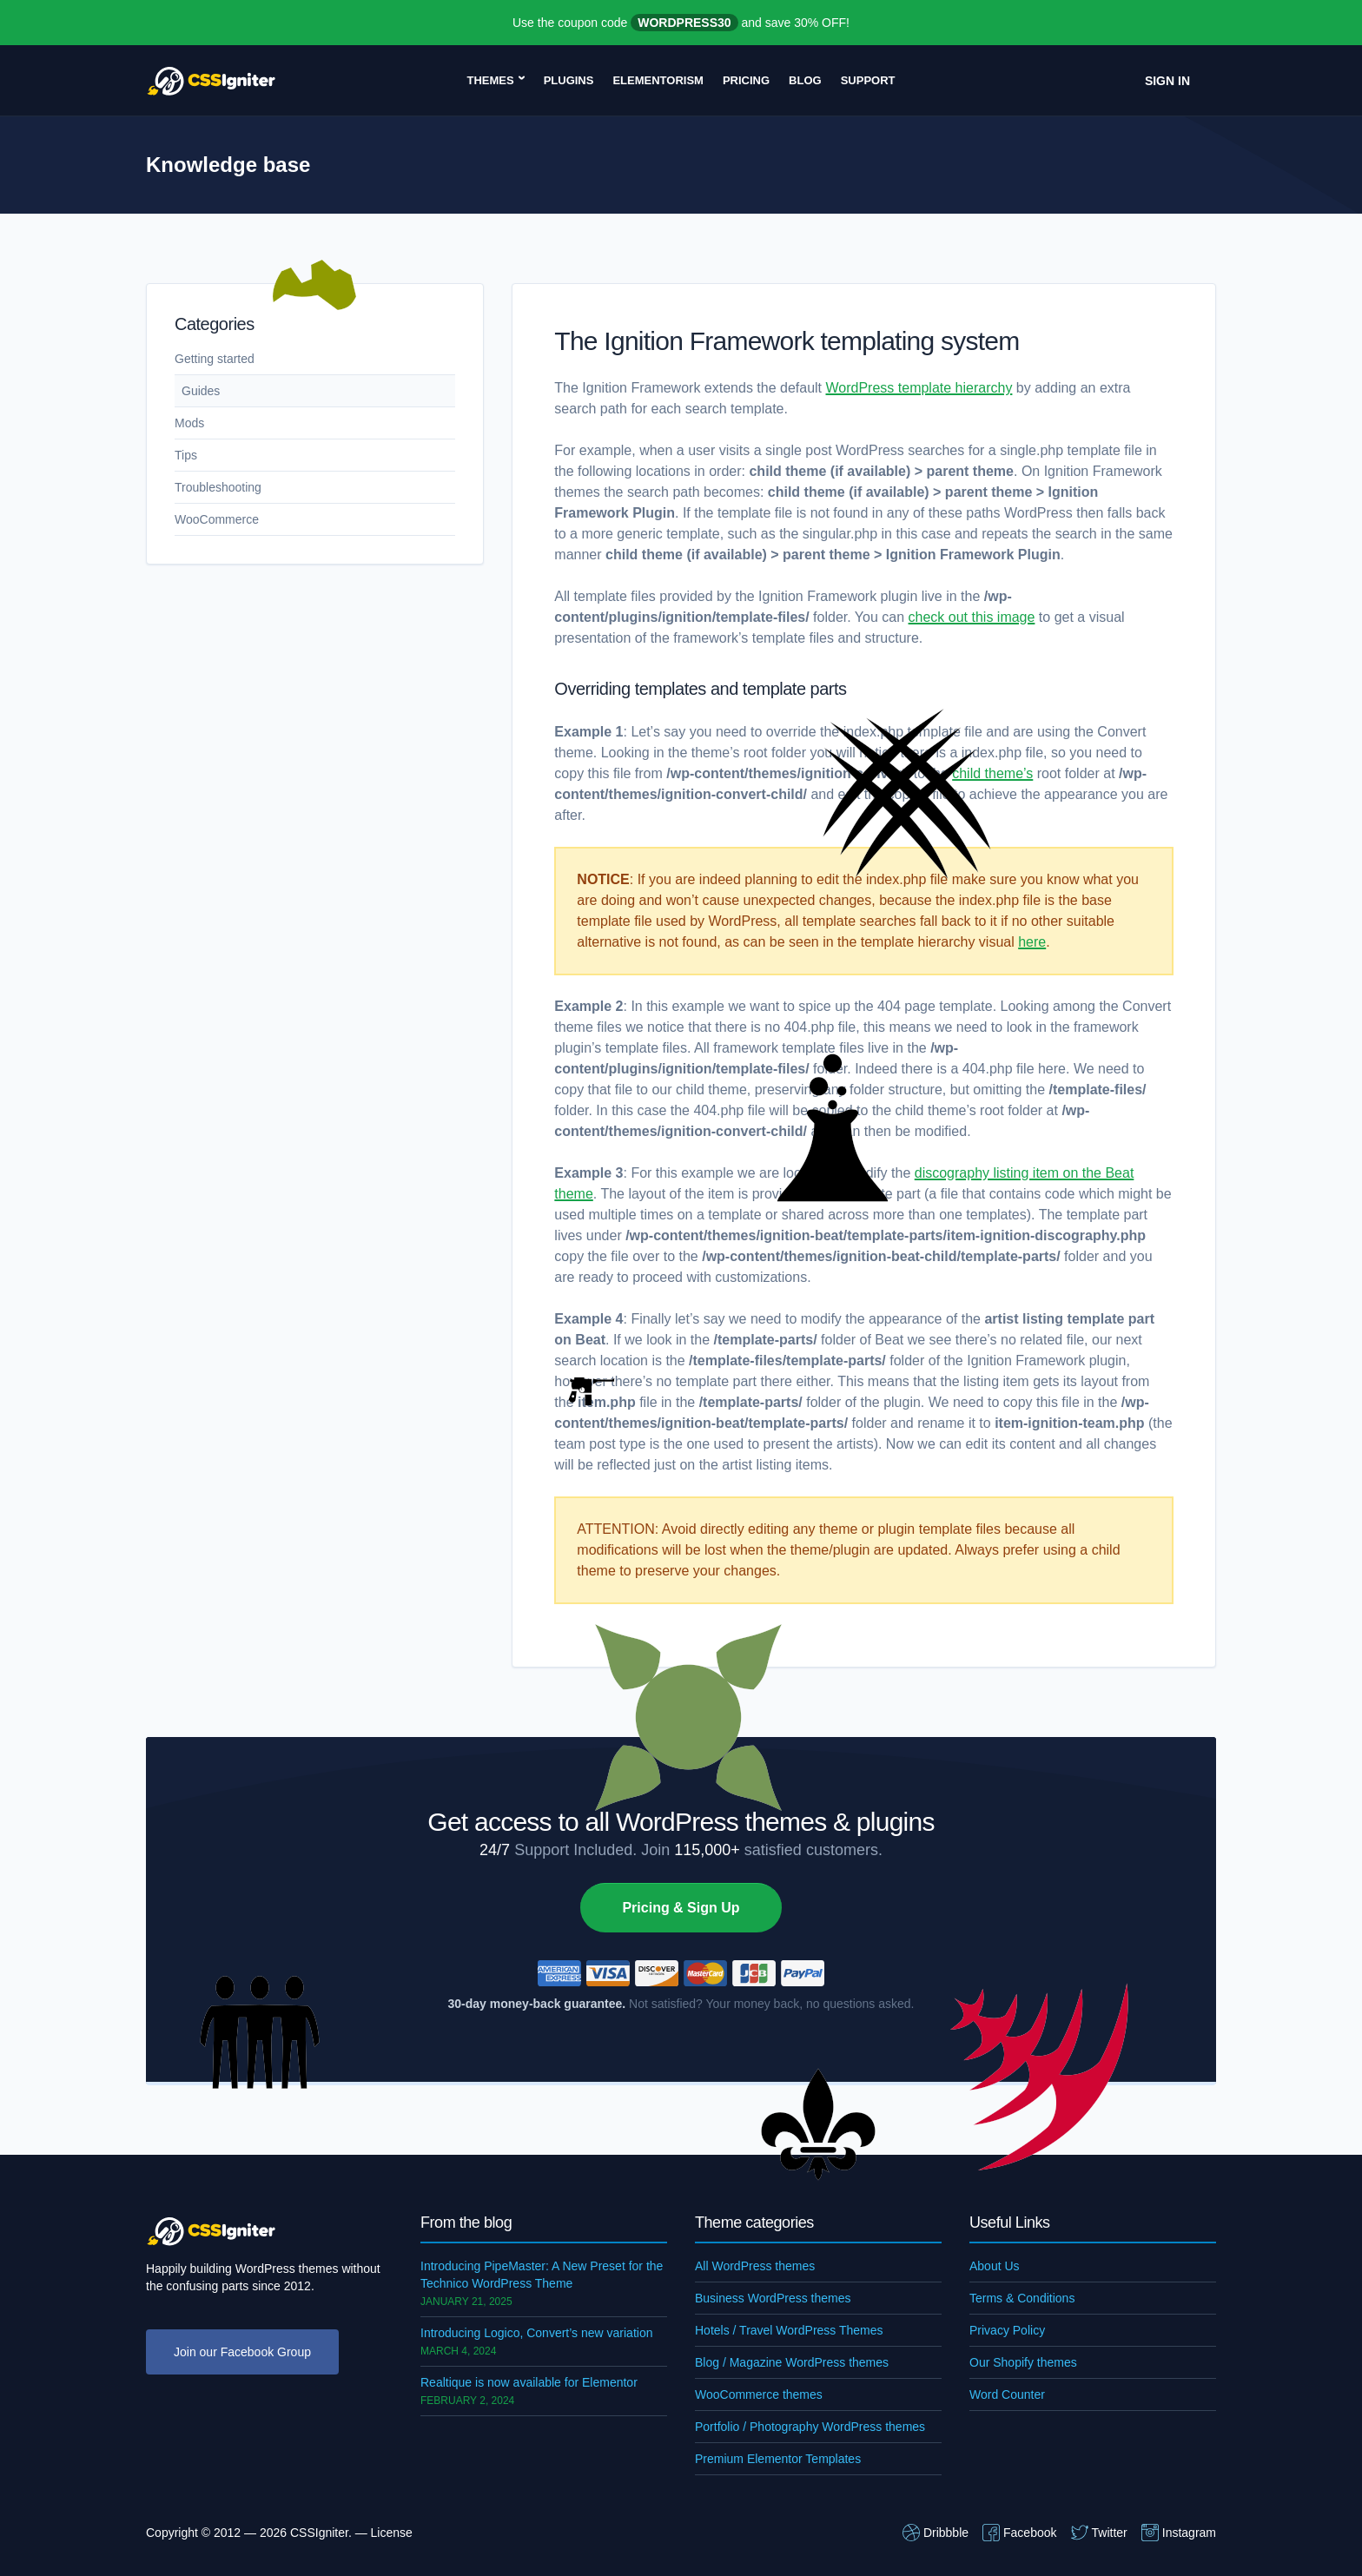 This screenshot has width=1362, height=2576. Describe the element at coordinates (907, 794) in the screenshot. I see `attack or slash action in a game` at that location.